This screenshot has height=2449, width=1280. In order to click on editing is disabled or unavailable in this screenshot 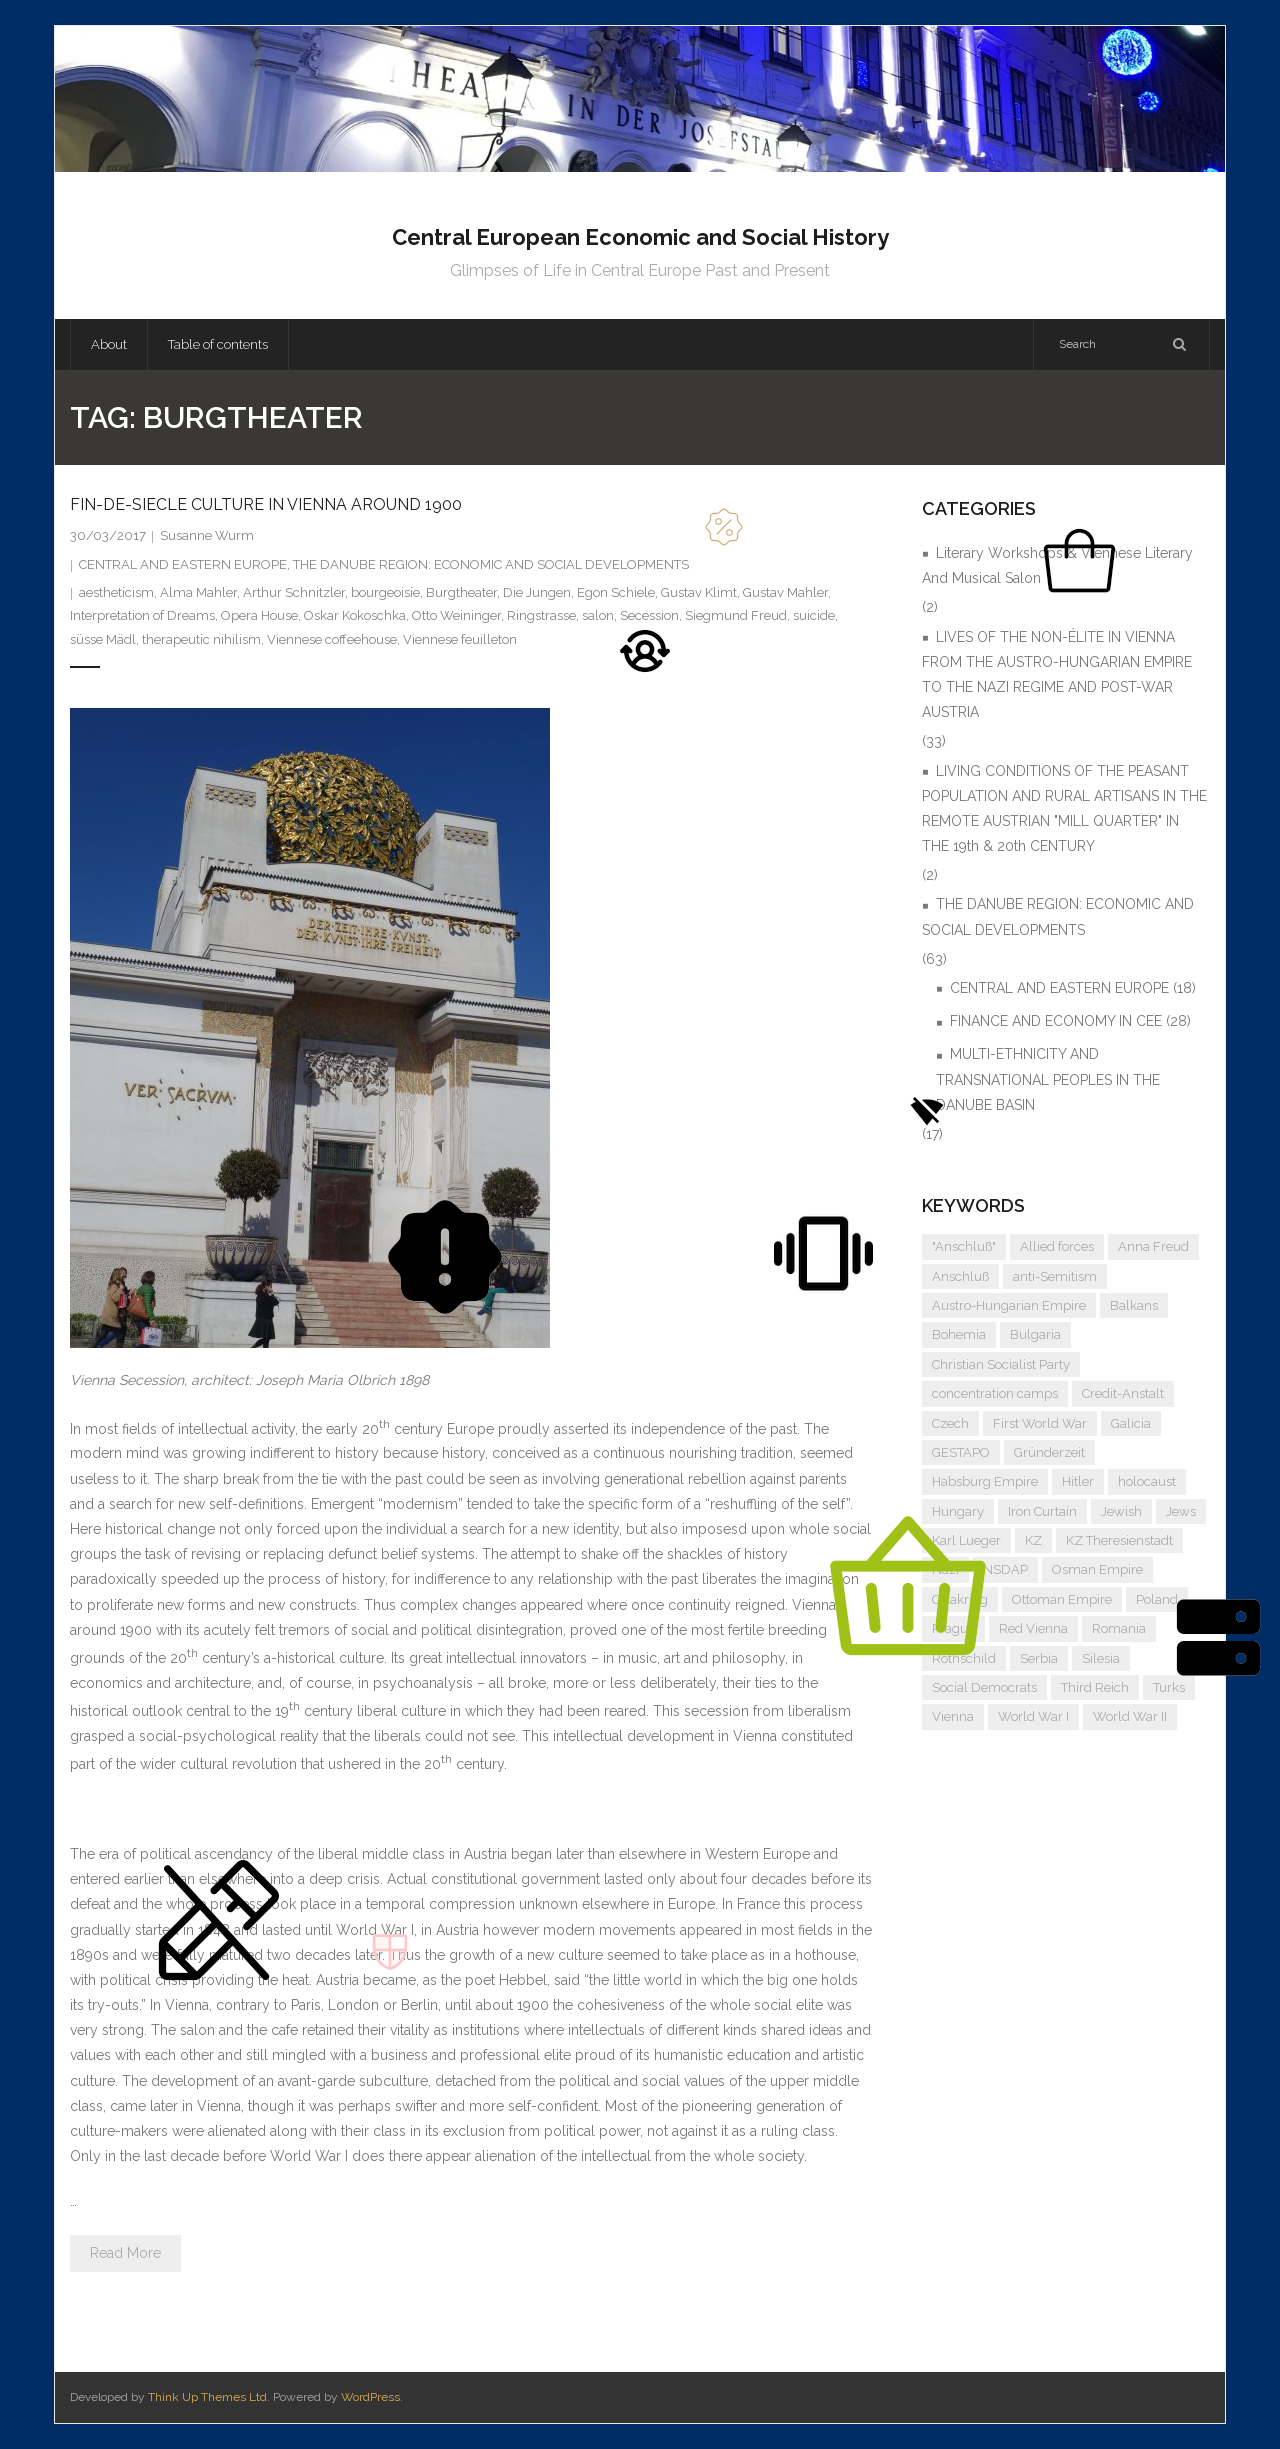, I will do `click(216, 1922)`.